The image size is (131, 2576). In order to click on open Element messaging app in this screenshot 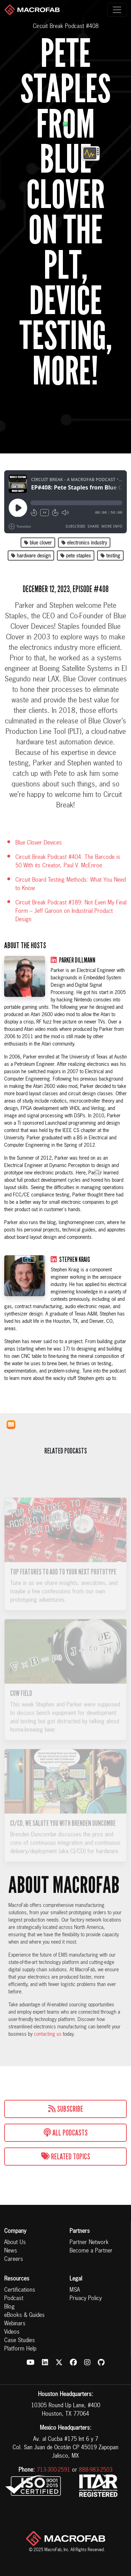, I will do `click(65, 124)`.